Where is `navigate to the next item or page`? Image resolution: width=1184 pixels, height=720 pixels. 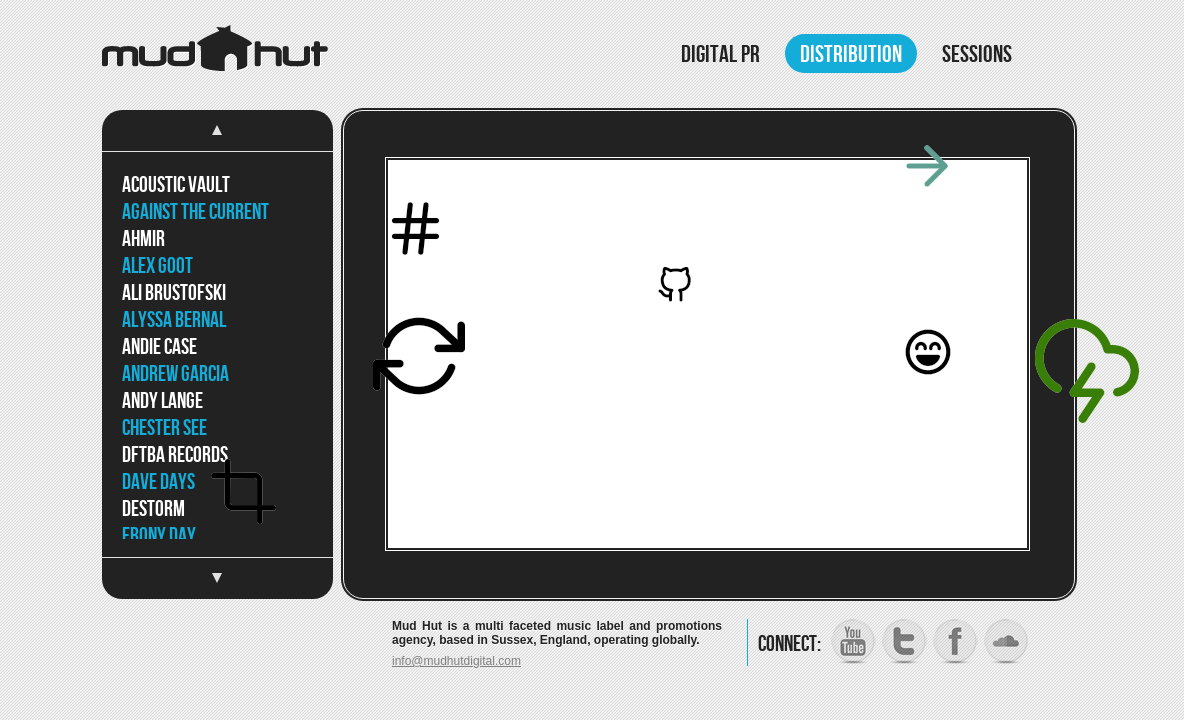 navigate to the next item or page is located at coordinates (927, 166).